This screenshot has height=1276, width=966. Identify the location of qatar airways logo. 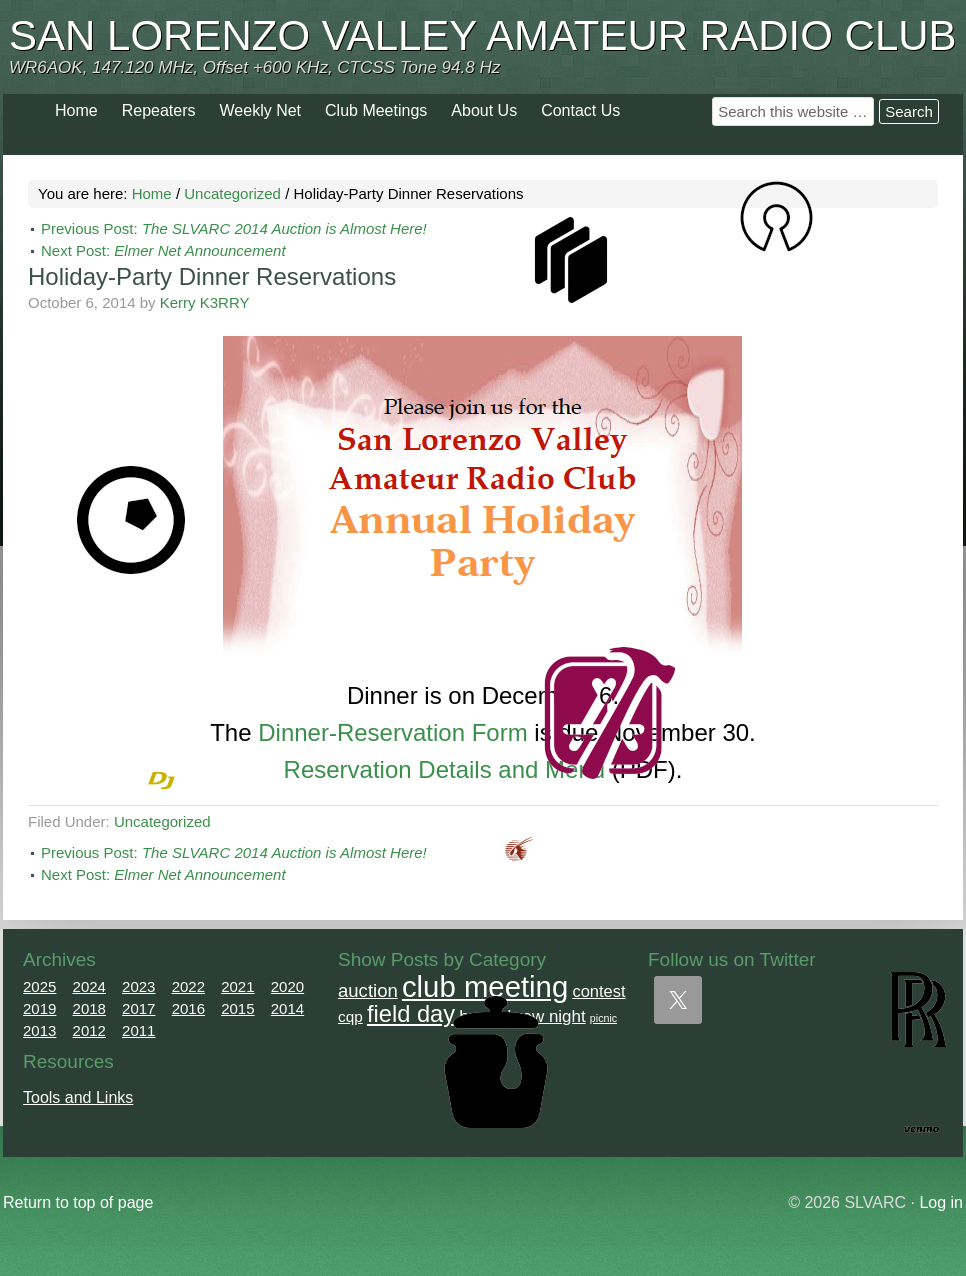
(519, 849).